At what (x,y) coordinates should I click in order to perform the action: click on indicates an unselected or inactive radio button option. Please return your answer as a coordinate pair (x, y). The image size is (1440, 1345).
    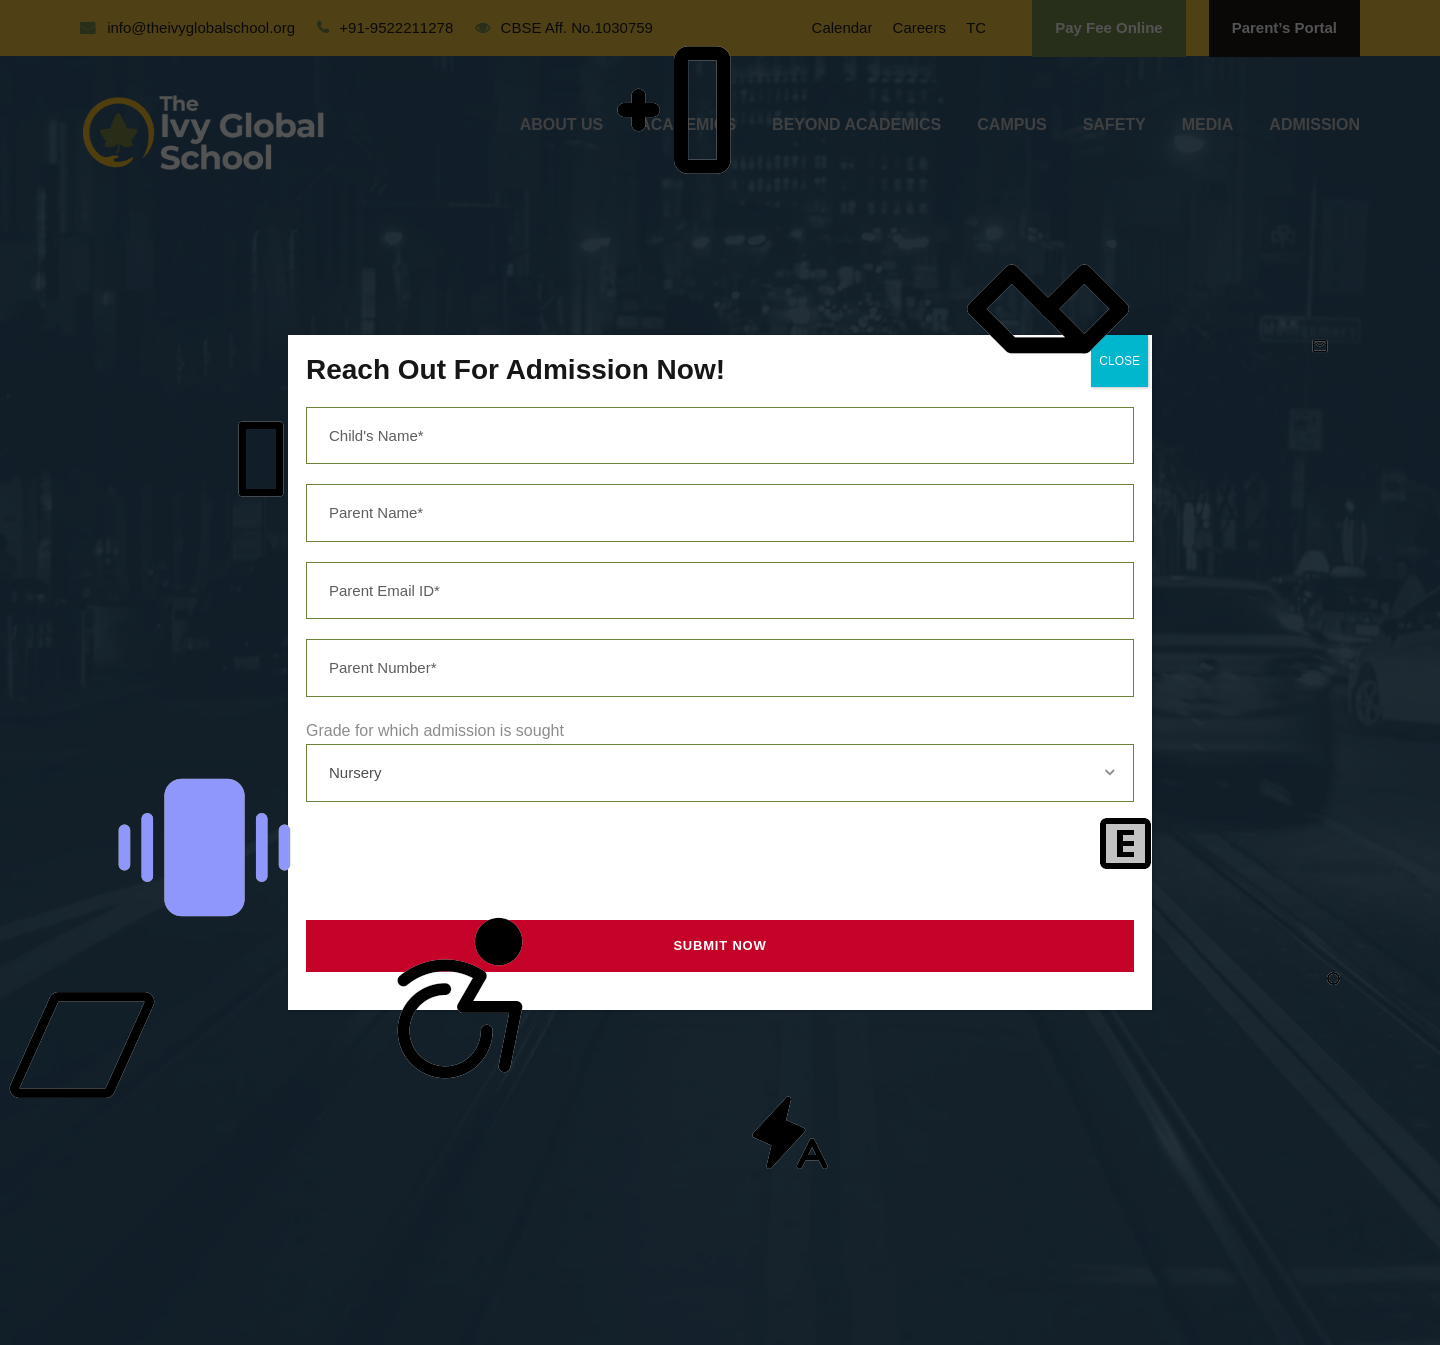
    Looking at the image, I should click on (1333, 978).